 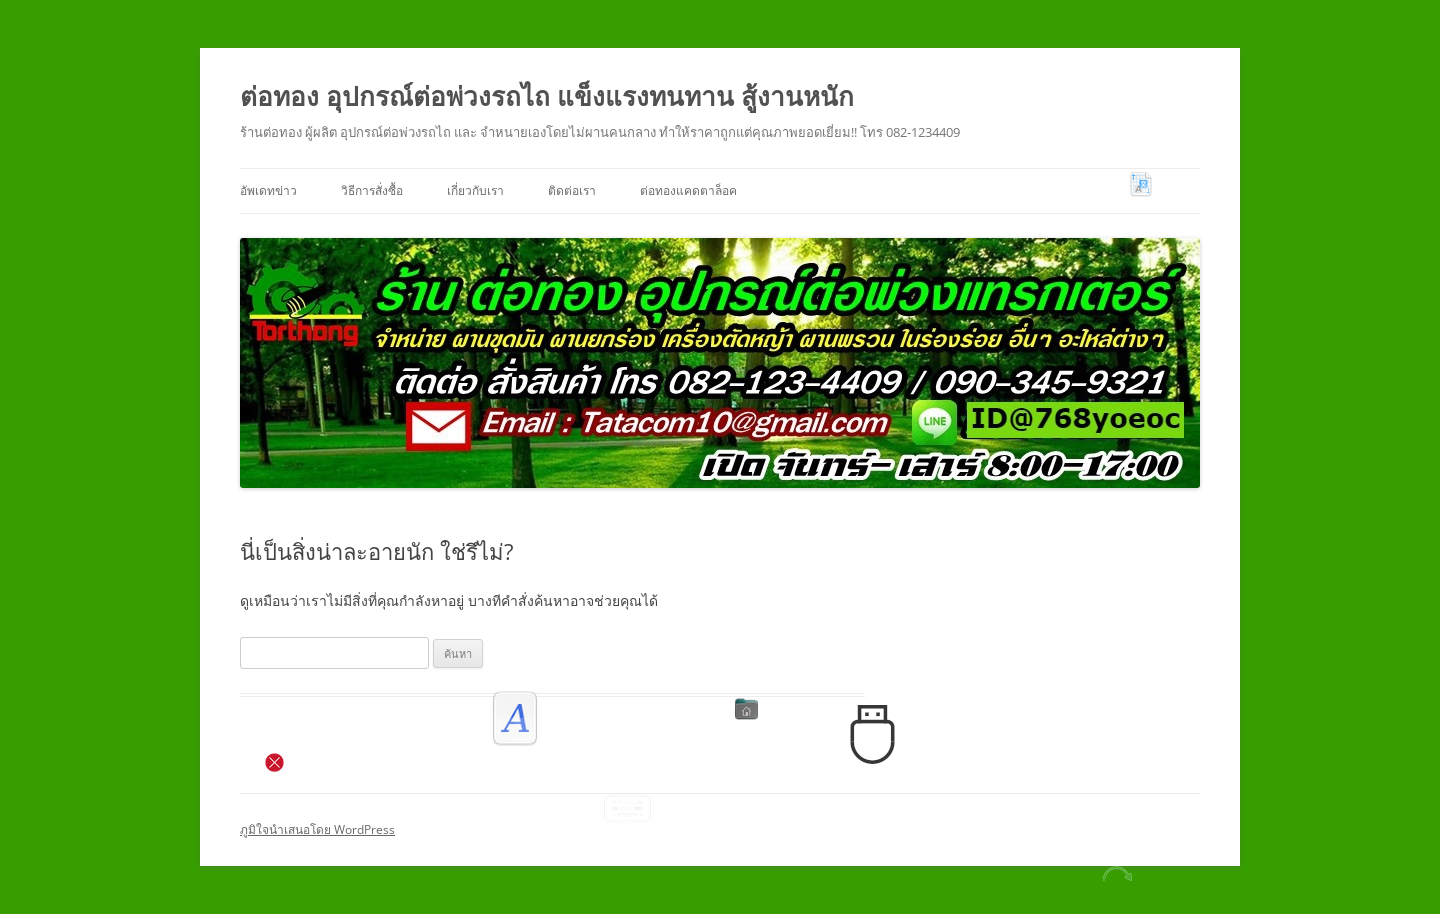 What do you see at coordinates (1116, 873) in the screenshot?
I see `redo the last undone action` at bounding box center [1116, 873].